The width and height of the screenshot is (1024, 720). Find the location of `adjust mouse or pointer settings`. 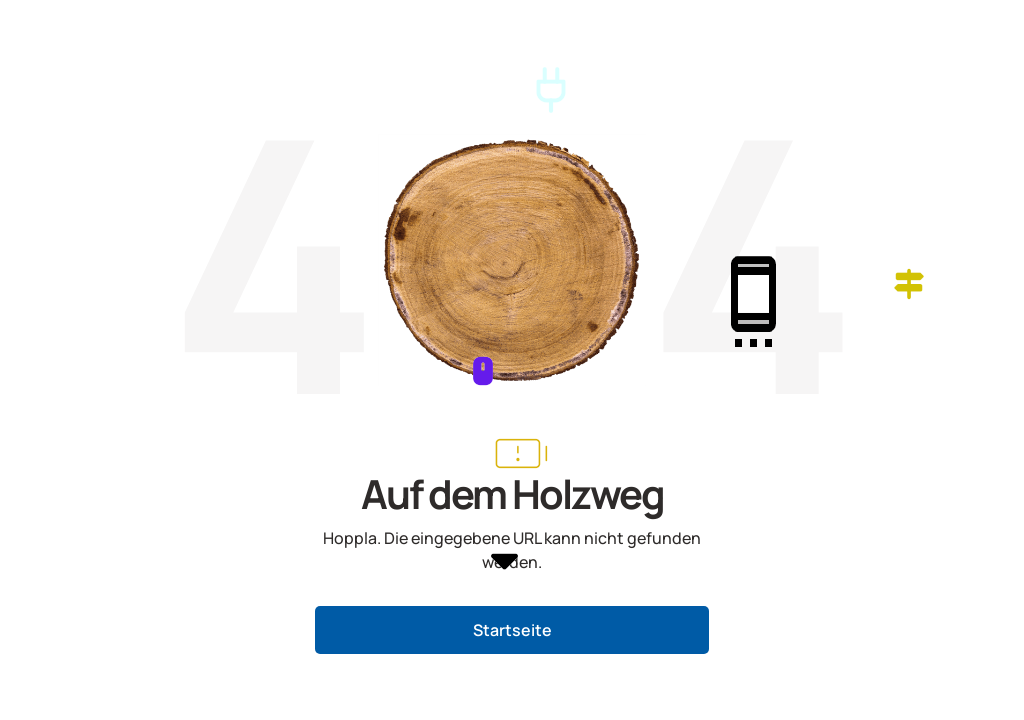

adjust mouse or pointer settings is located at coordinates (483, 371).